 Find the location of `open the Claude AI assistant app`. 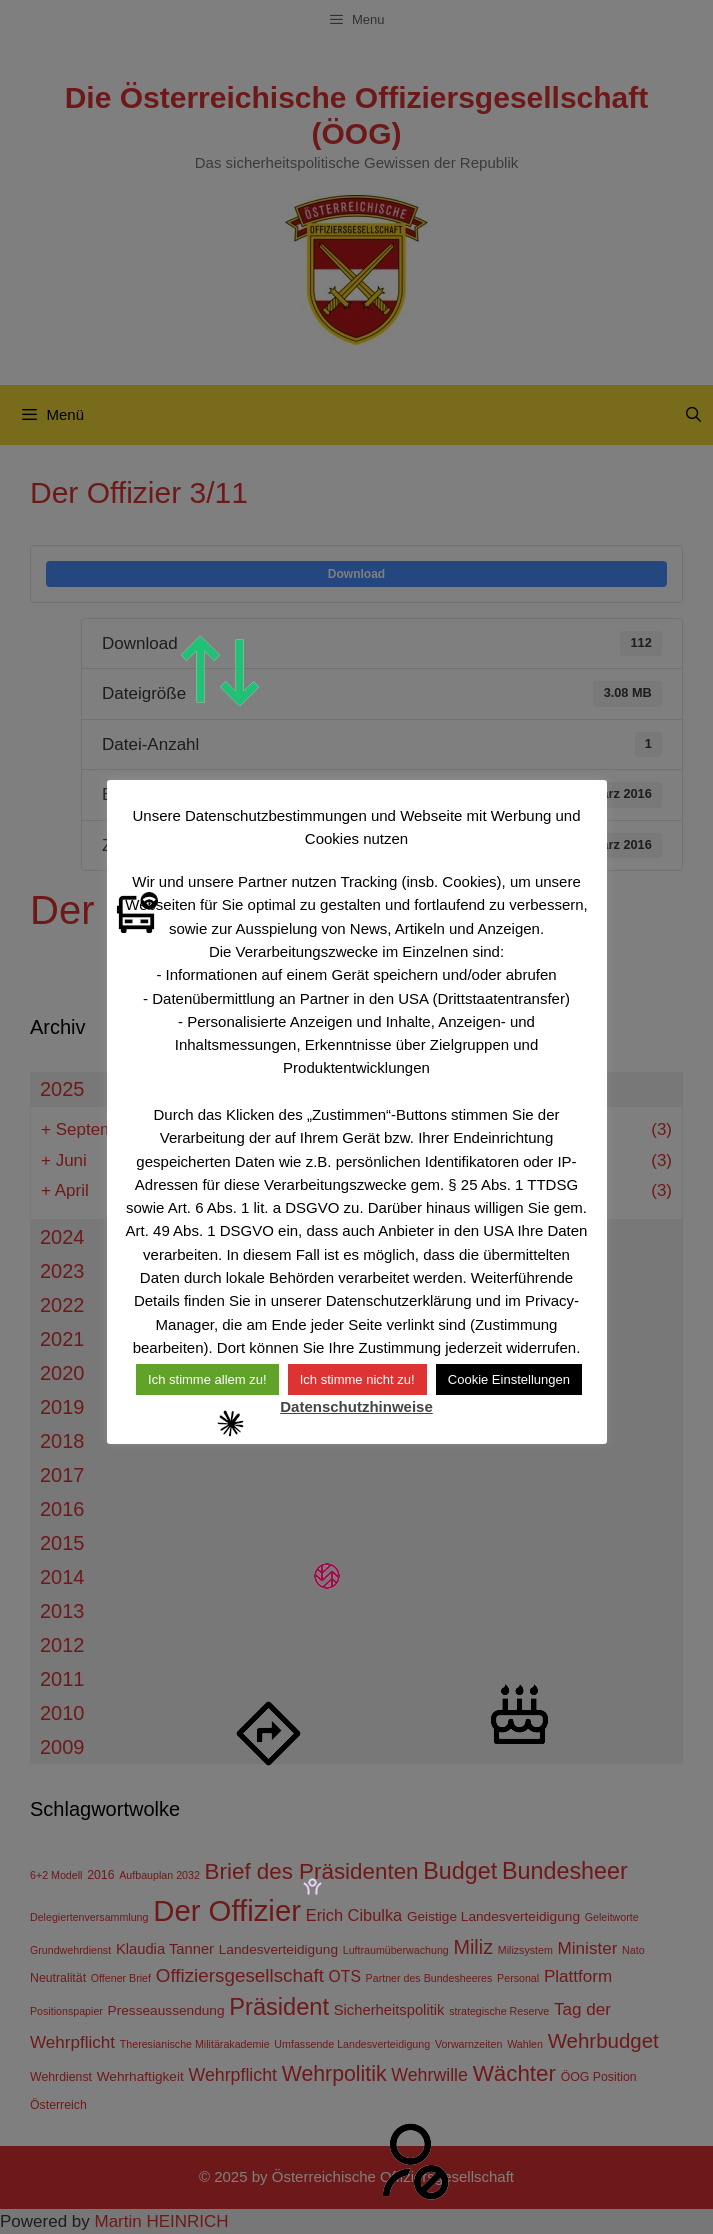

open the Claude AI assistant app is located at coordinates (230, 1423).